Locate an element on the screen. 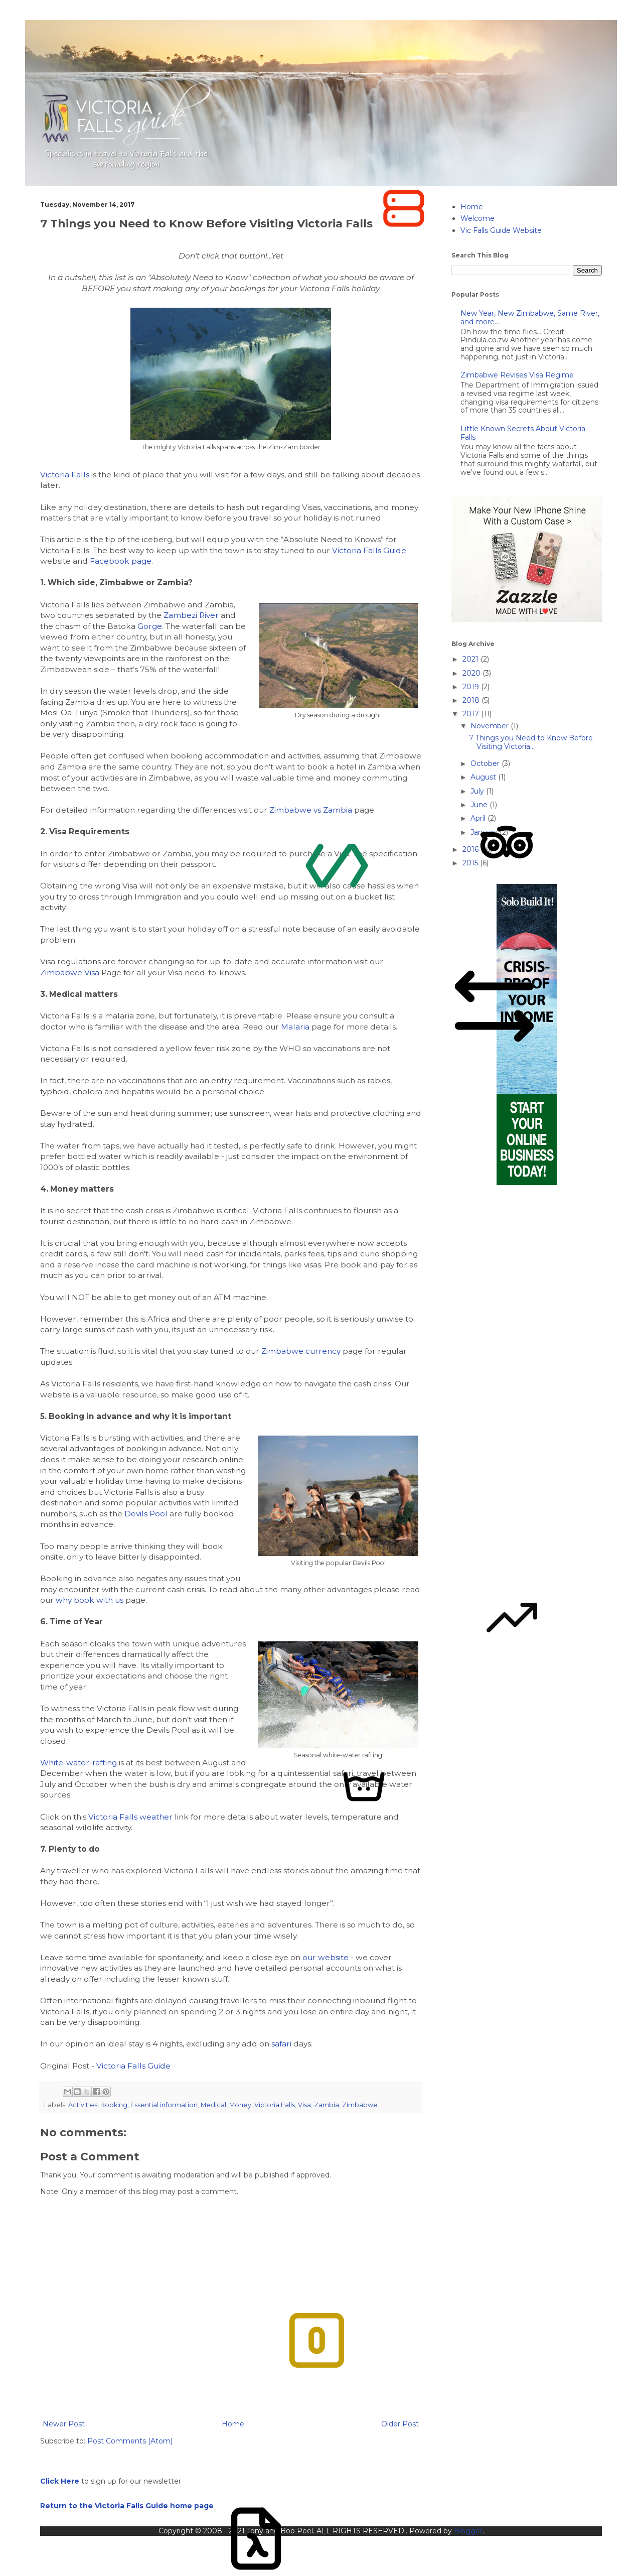 This screenshot has height=2576, width=642. wash at low temperature setting is located at coordinates (364, 1786).